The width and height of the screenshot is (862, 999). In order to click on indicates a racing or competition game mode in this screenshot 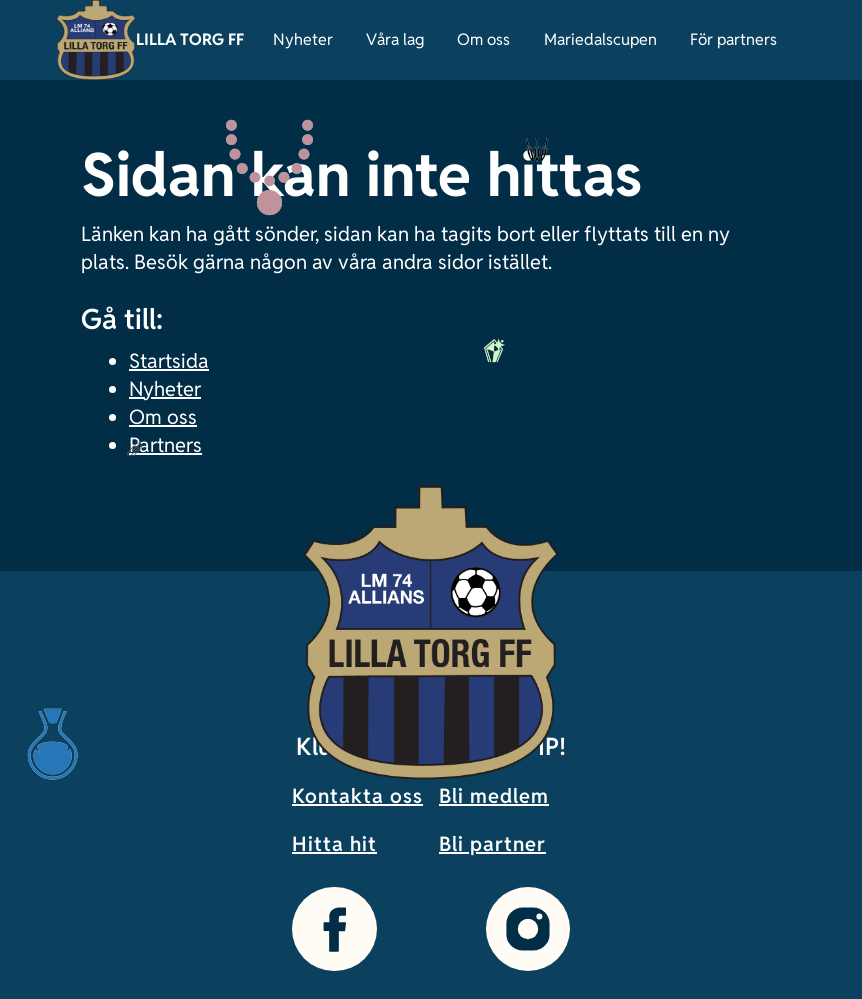, I will do `click(493, 350)`.